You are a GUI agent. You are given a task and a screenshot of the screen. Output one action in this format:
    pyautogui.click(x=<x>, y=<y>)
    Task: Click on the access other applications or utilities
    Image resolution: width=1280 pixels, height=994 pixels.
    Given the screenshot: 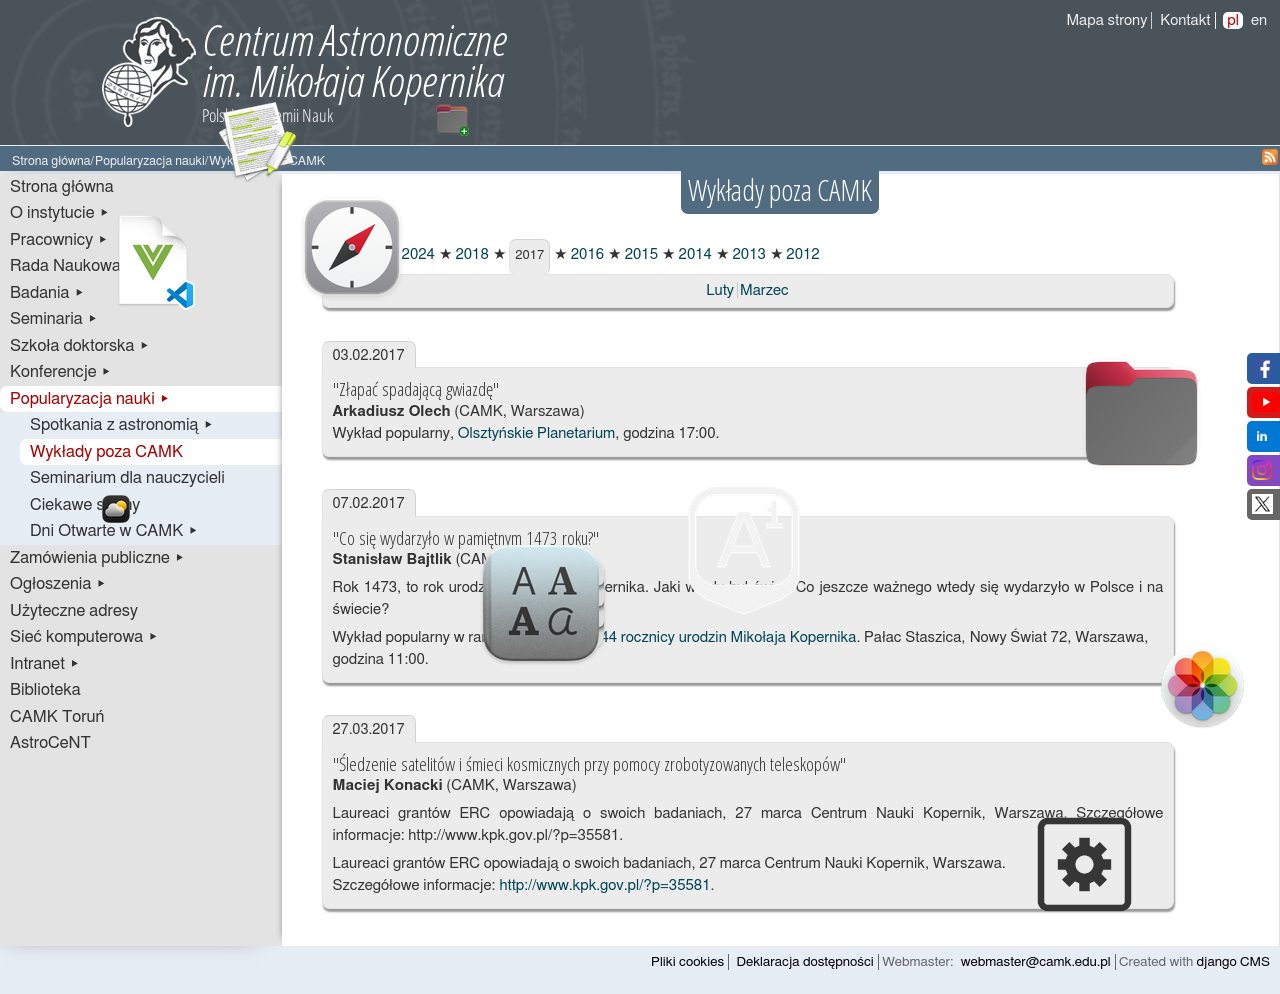 What is the action you would take?
    pyautogui.click(x=1084, y=864)
    